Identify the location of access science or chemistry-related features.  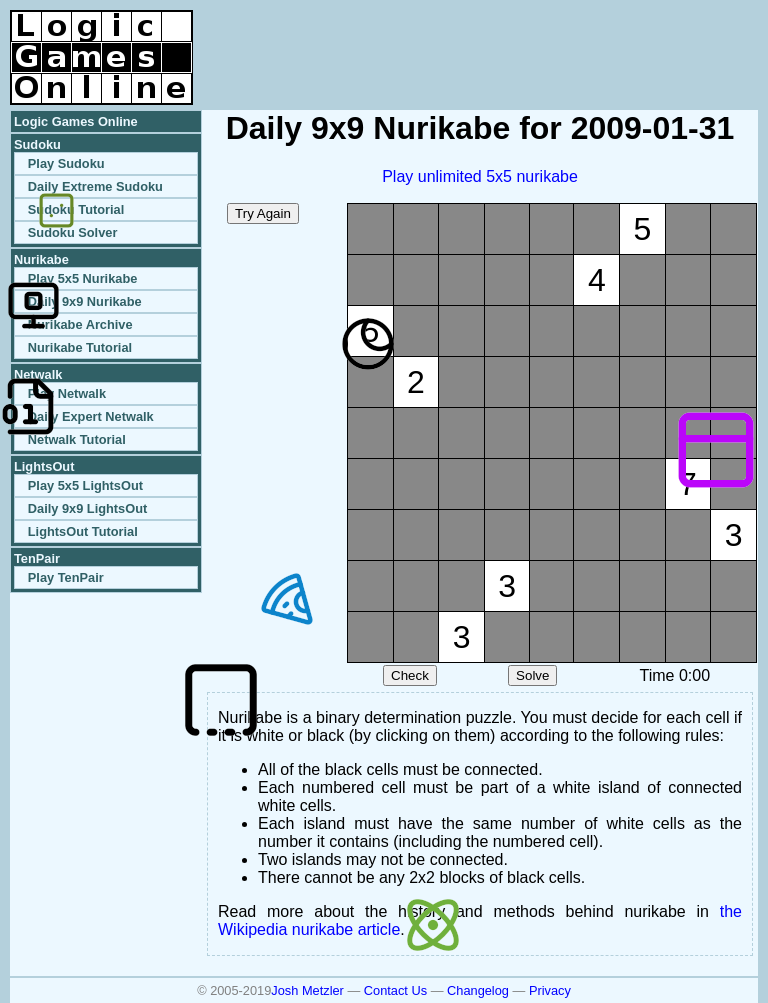
(433, 925).